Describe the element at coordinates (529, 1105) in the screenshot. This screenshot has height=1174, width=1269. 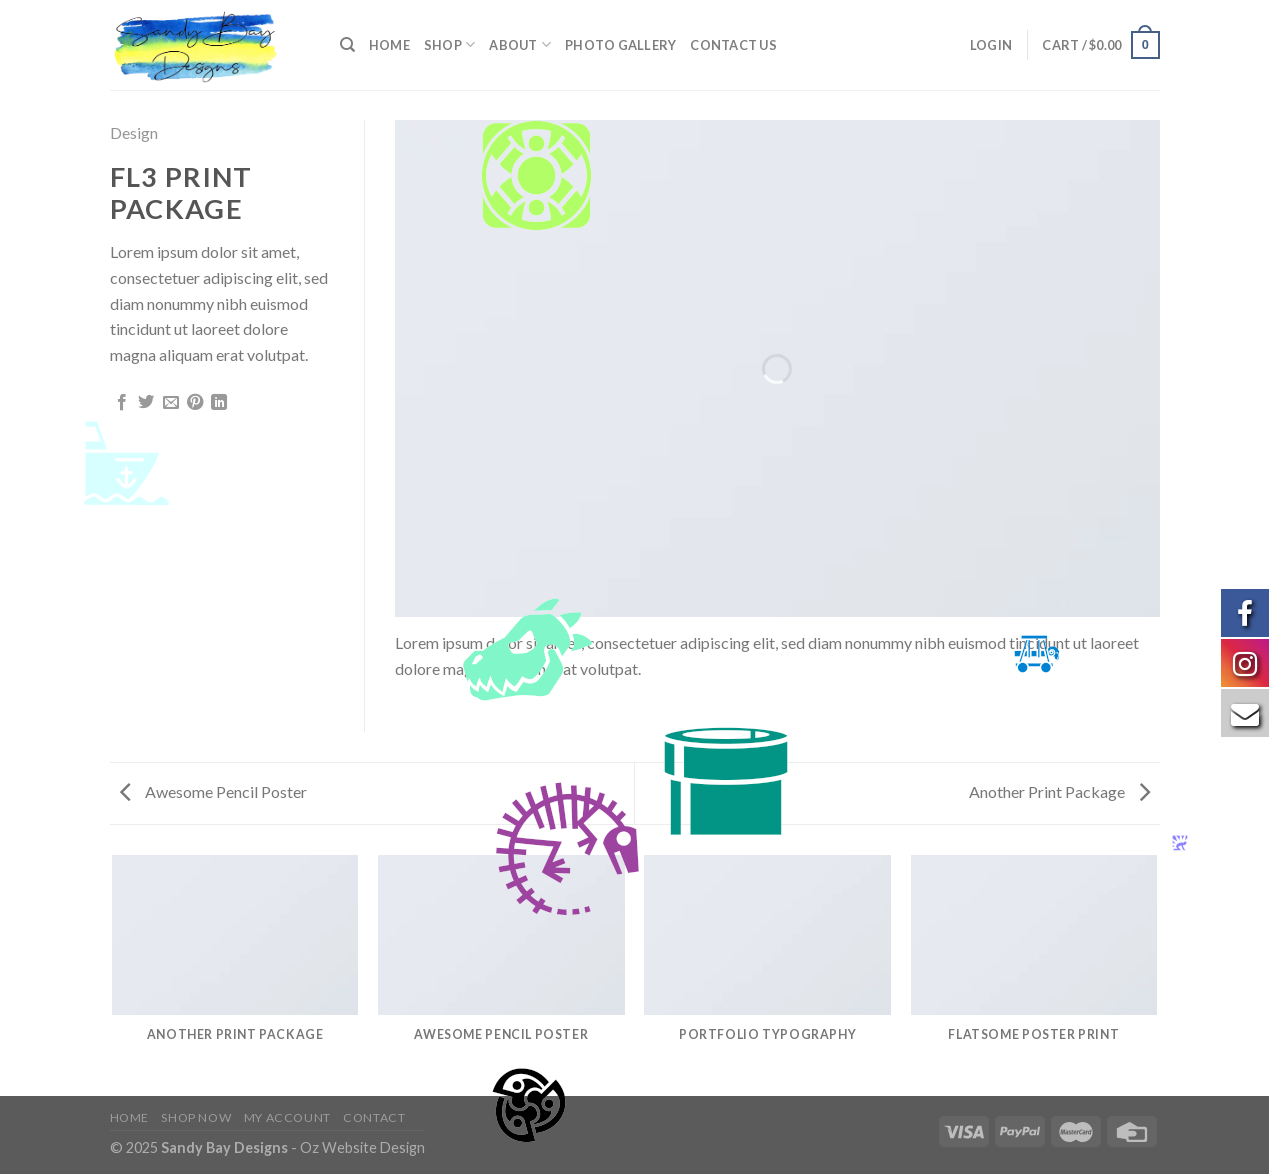
I see `indicates maximum security or multi-factor authentication enabled` at that location.